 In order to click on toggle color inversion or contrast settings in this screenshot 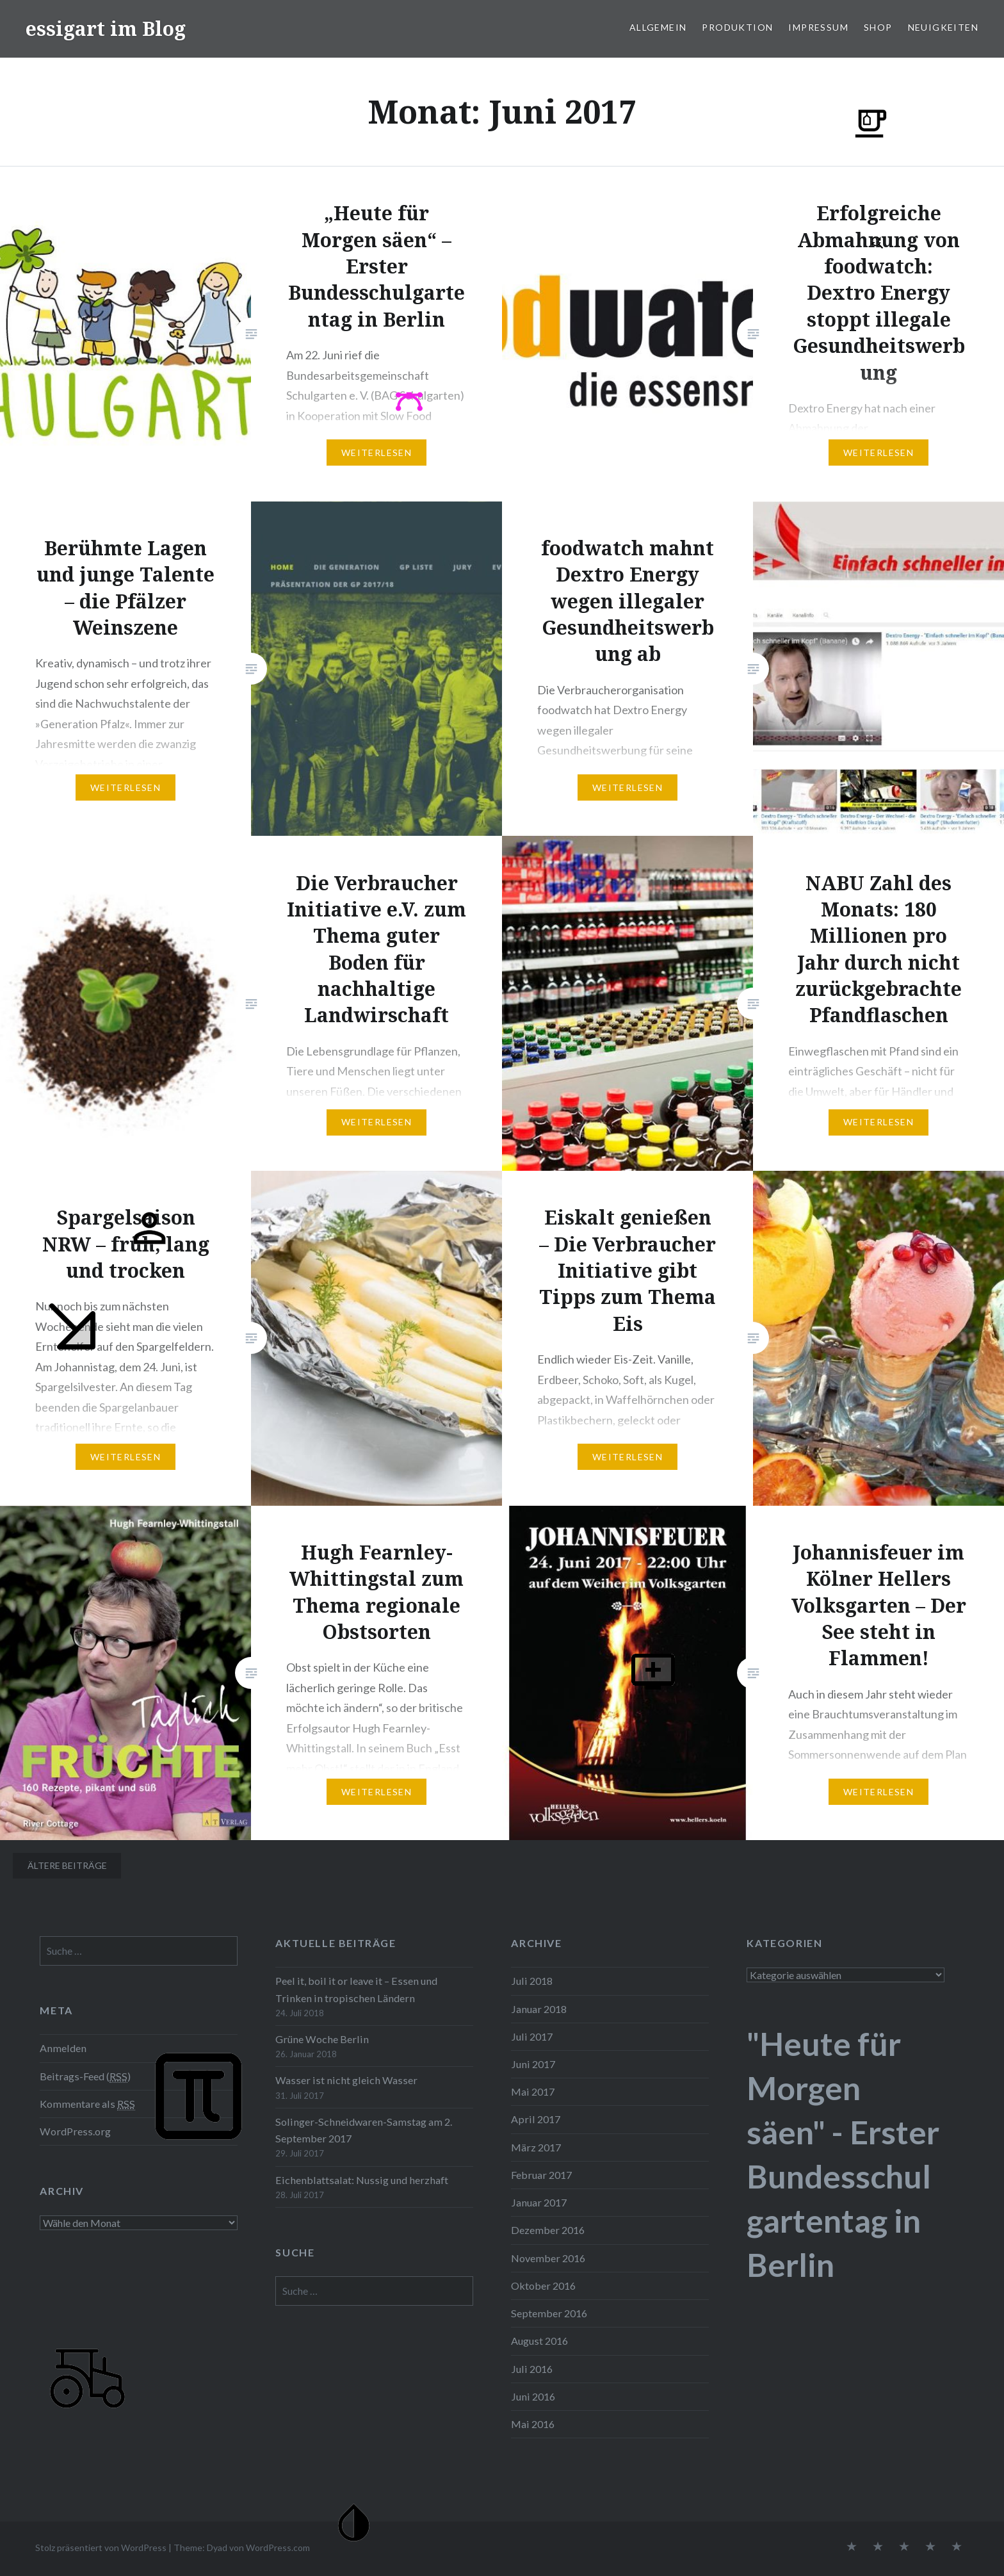, I will do `click(353, 2522)`.